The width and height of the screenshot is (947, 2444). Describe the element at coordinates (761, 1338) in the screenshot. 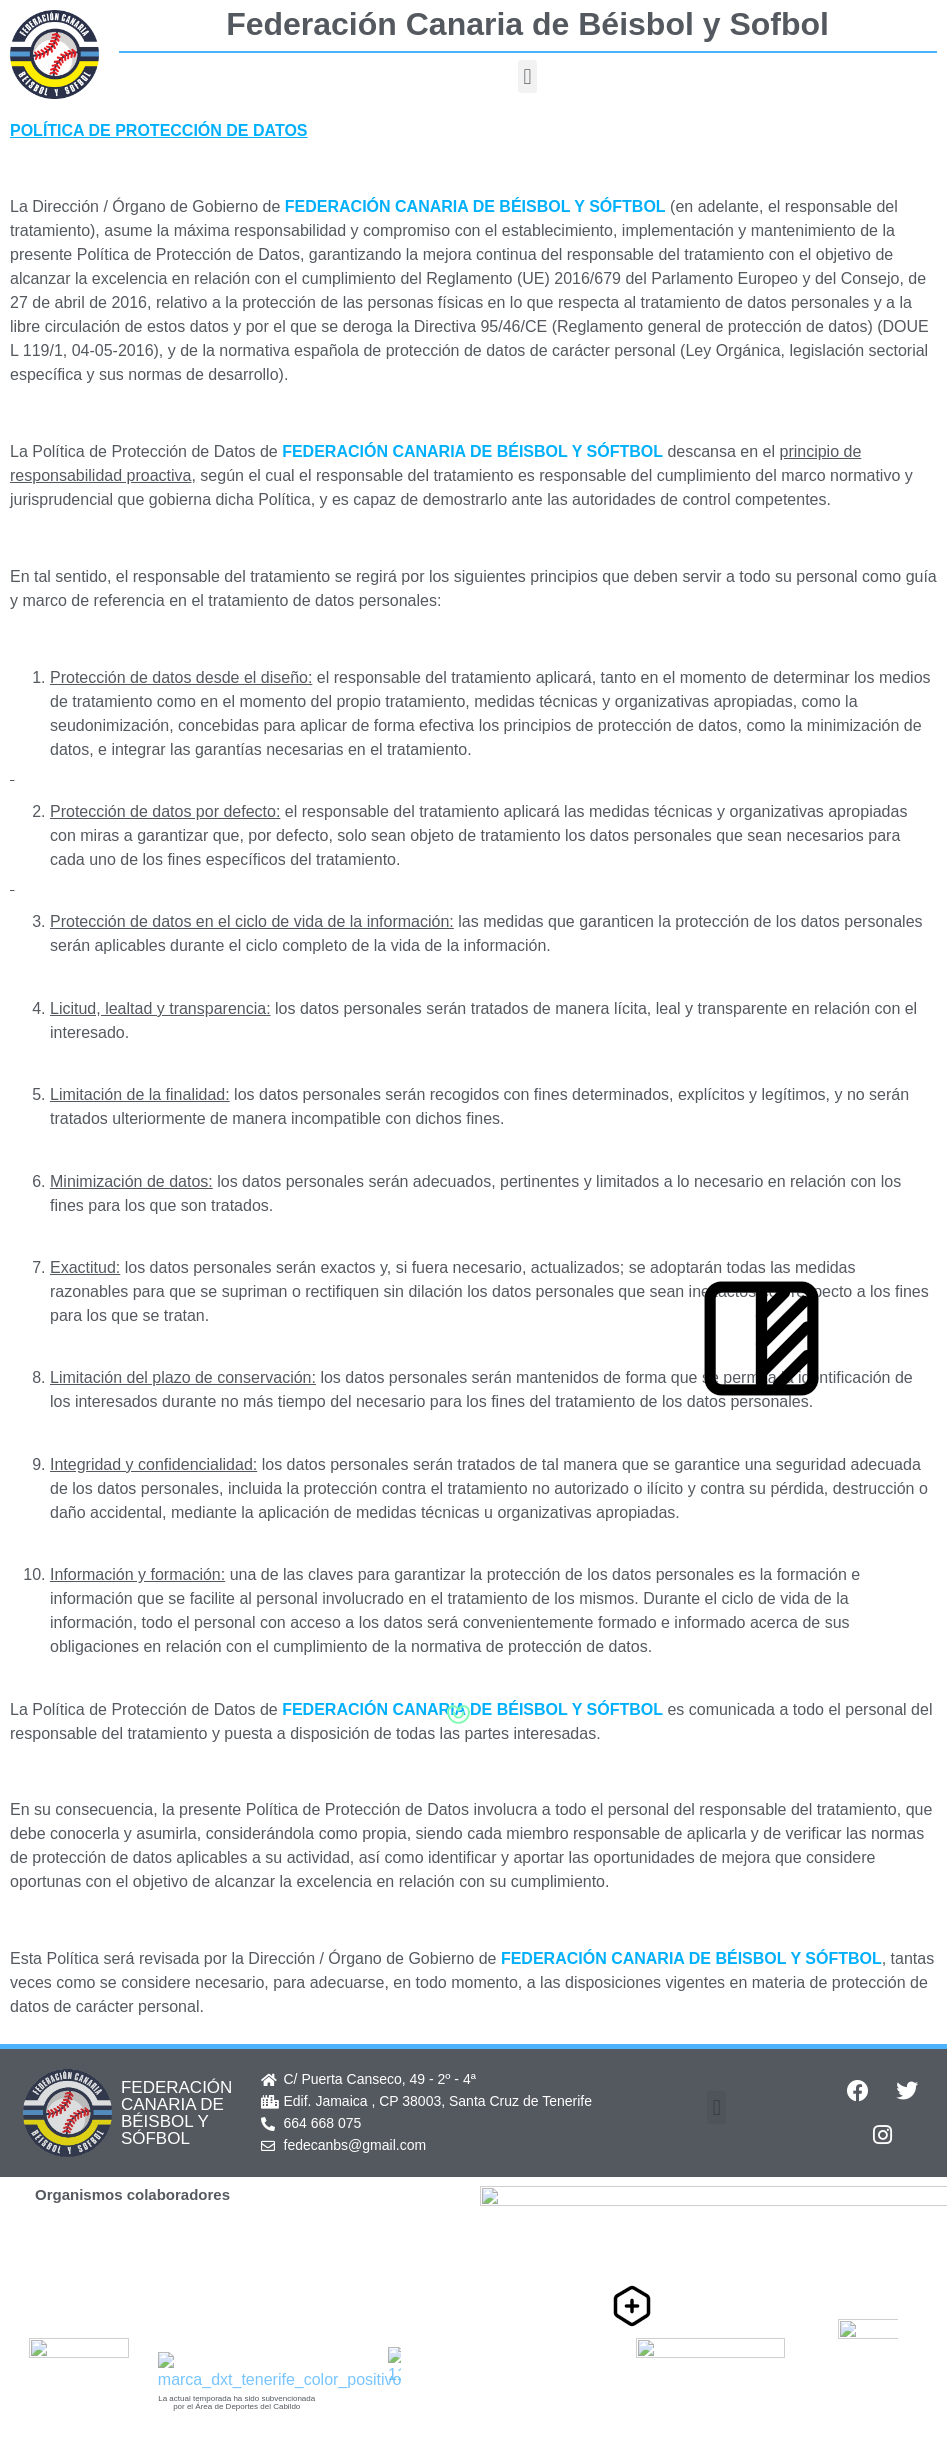

I see `toggle half-fill or partial selection mode` at that location.